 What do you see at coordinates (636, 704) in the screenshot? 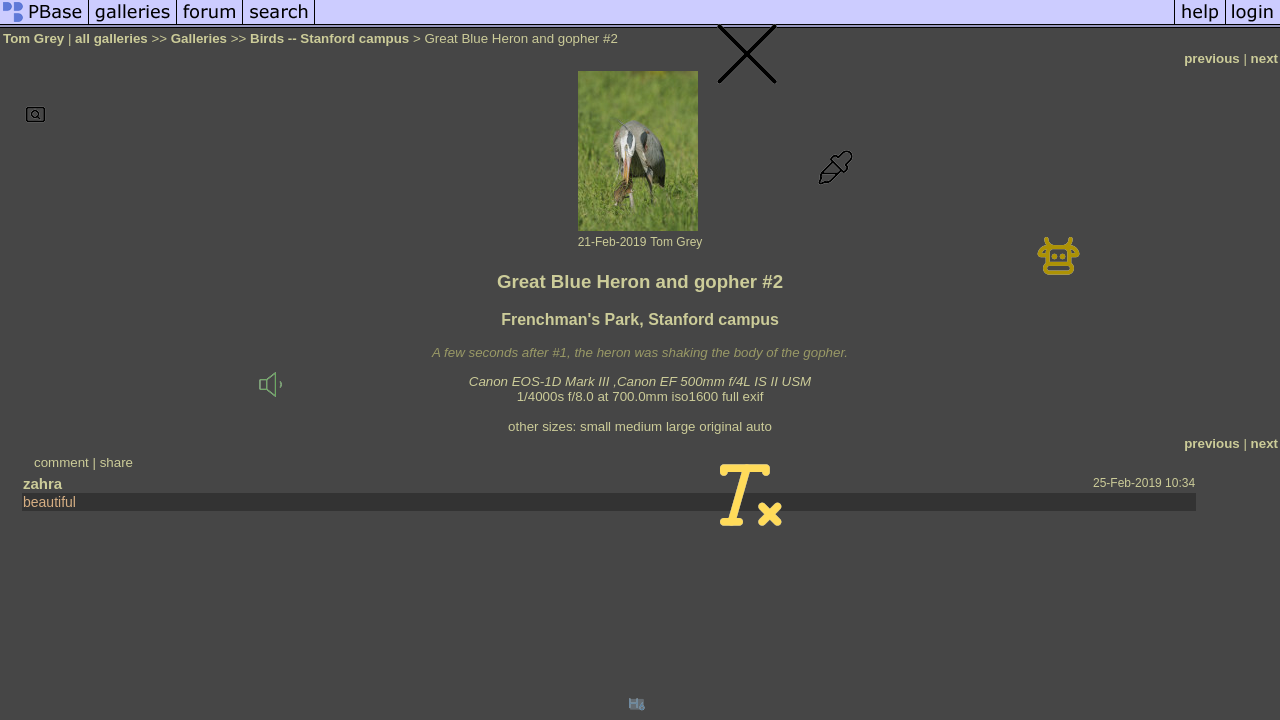
I see `format text as heading level 6` at bounding box center [636, 704].